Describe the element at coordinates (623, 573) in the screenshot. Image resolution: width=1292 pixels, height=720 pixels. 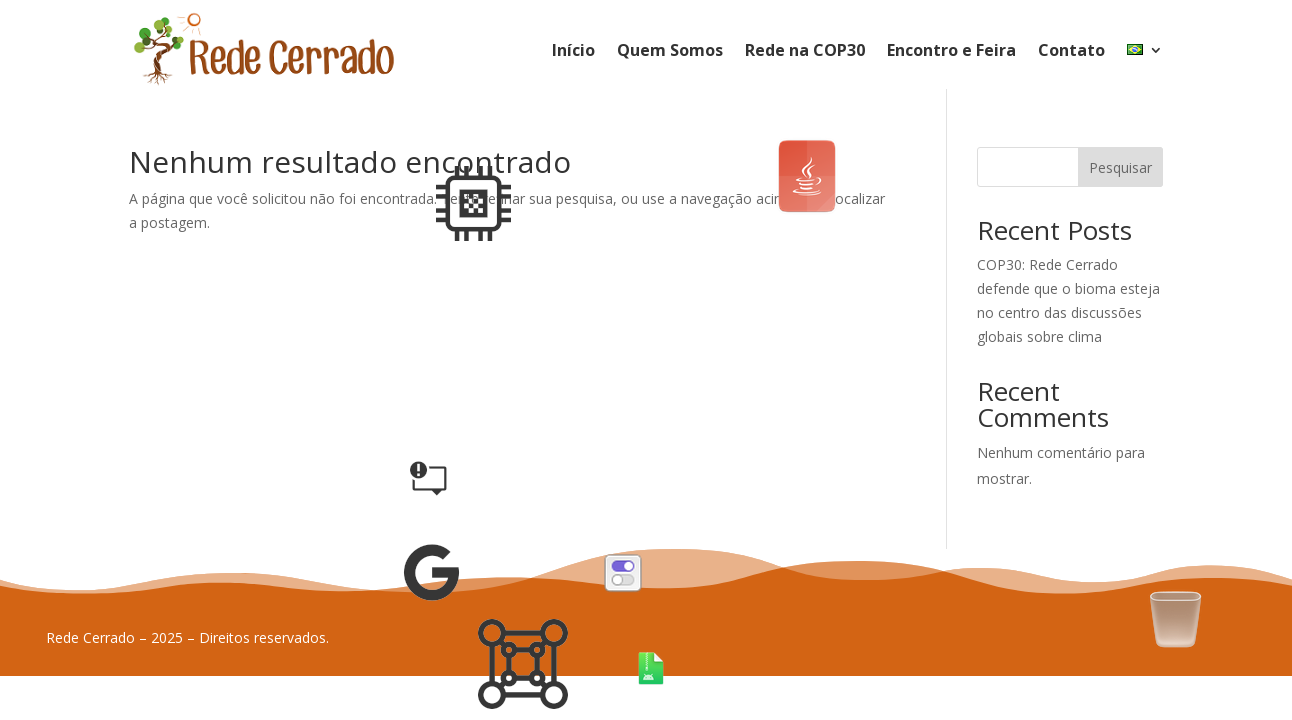
I see `open gnome tweaks to customize desktop settings` at that location.